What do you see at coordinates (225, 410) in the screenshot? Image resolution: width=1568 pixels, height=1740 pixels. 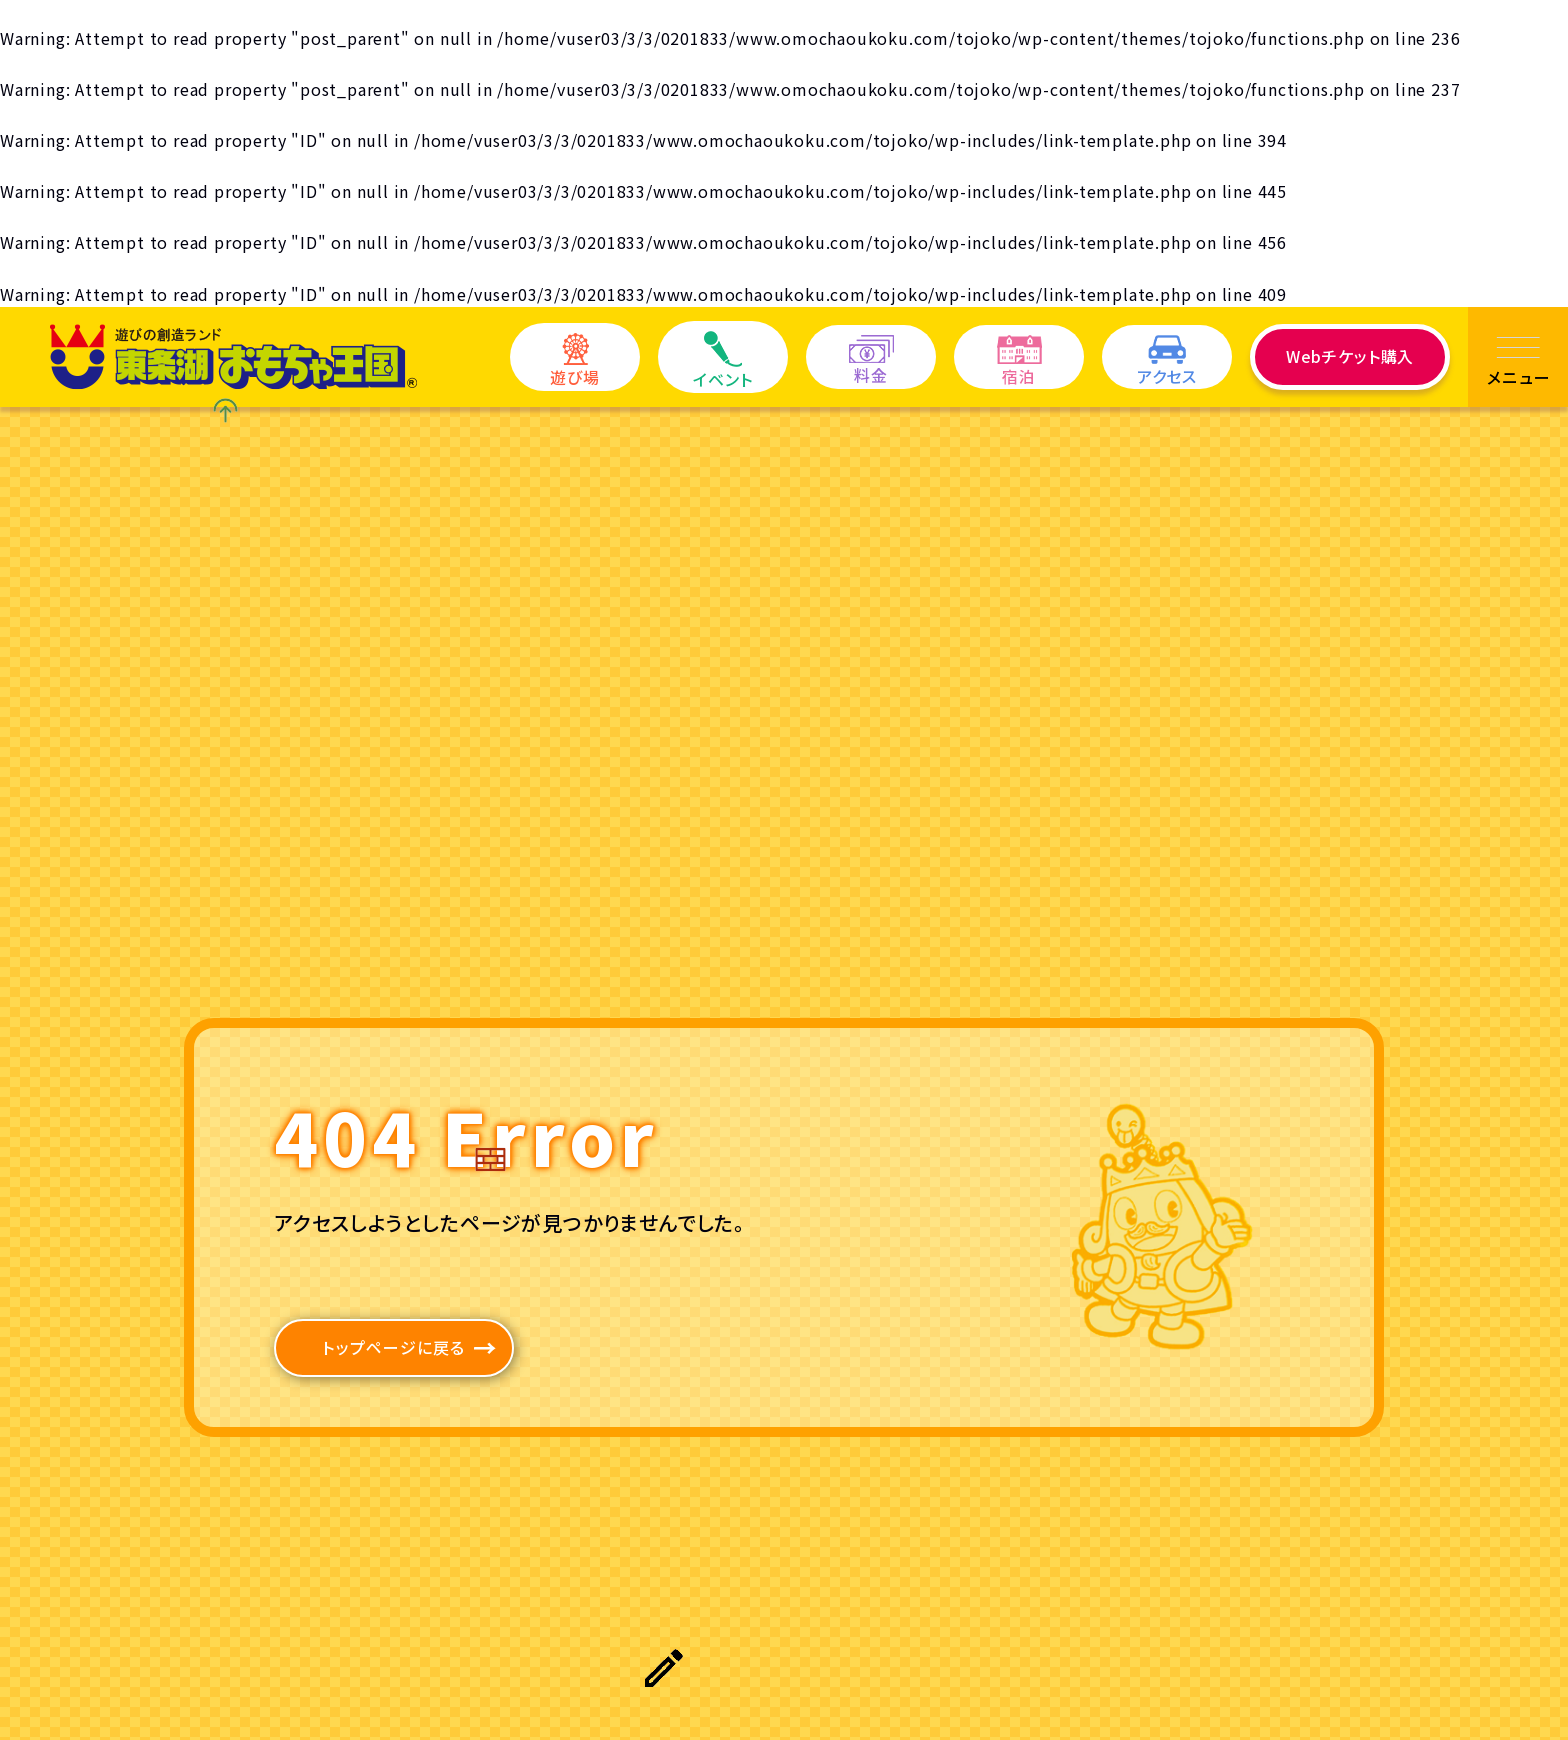 I see `upload to cloud storage` at bounding box center [225, 410].